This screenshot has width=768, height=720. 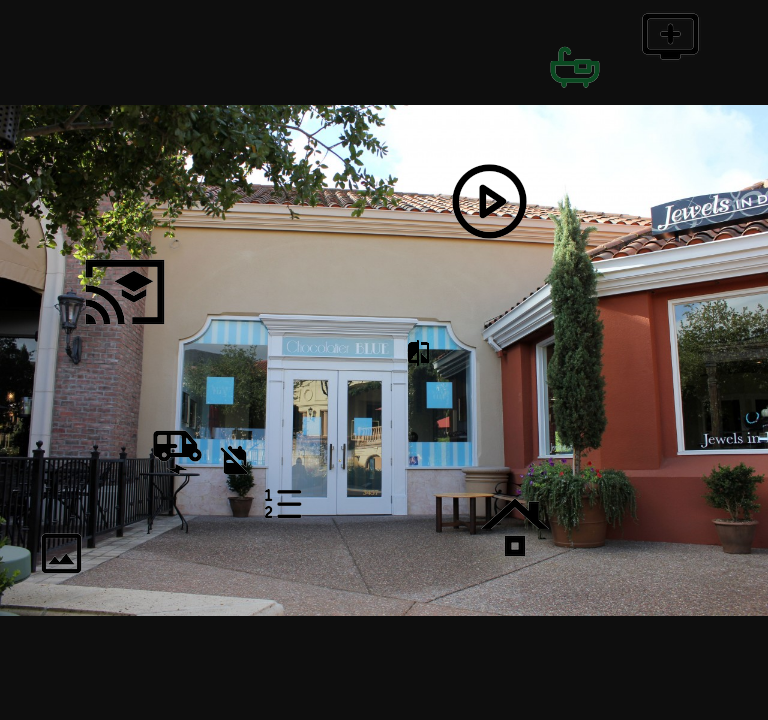 What do you see at coordinates (125, 292) in the screenshot?
I see `cast or share screen to a classroom display` at bounding box center [125, 292].